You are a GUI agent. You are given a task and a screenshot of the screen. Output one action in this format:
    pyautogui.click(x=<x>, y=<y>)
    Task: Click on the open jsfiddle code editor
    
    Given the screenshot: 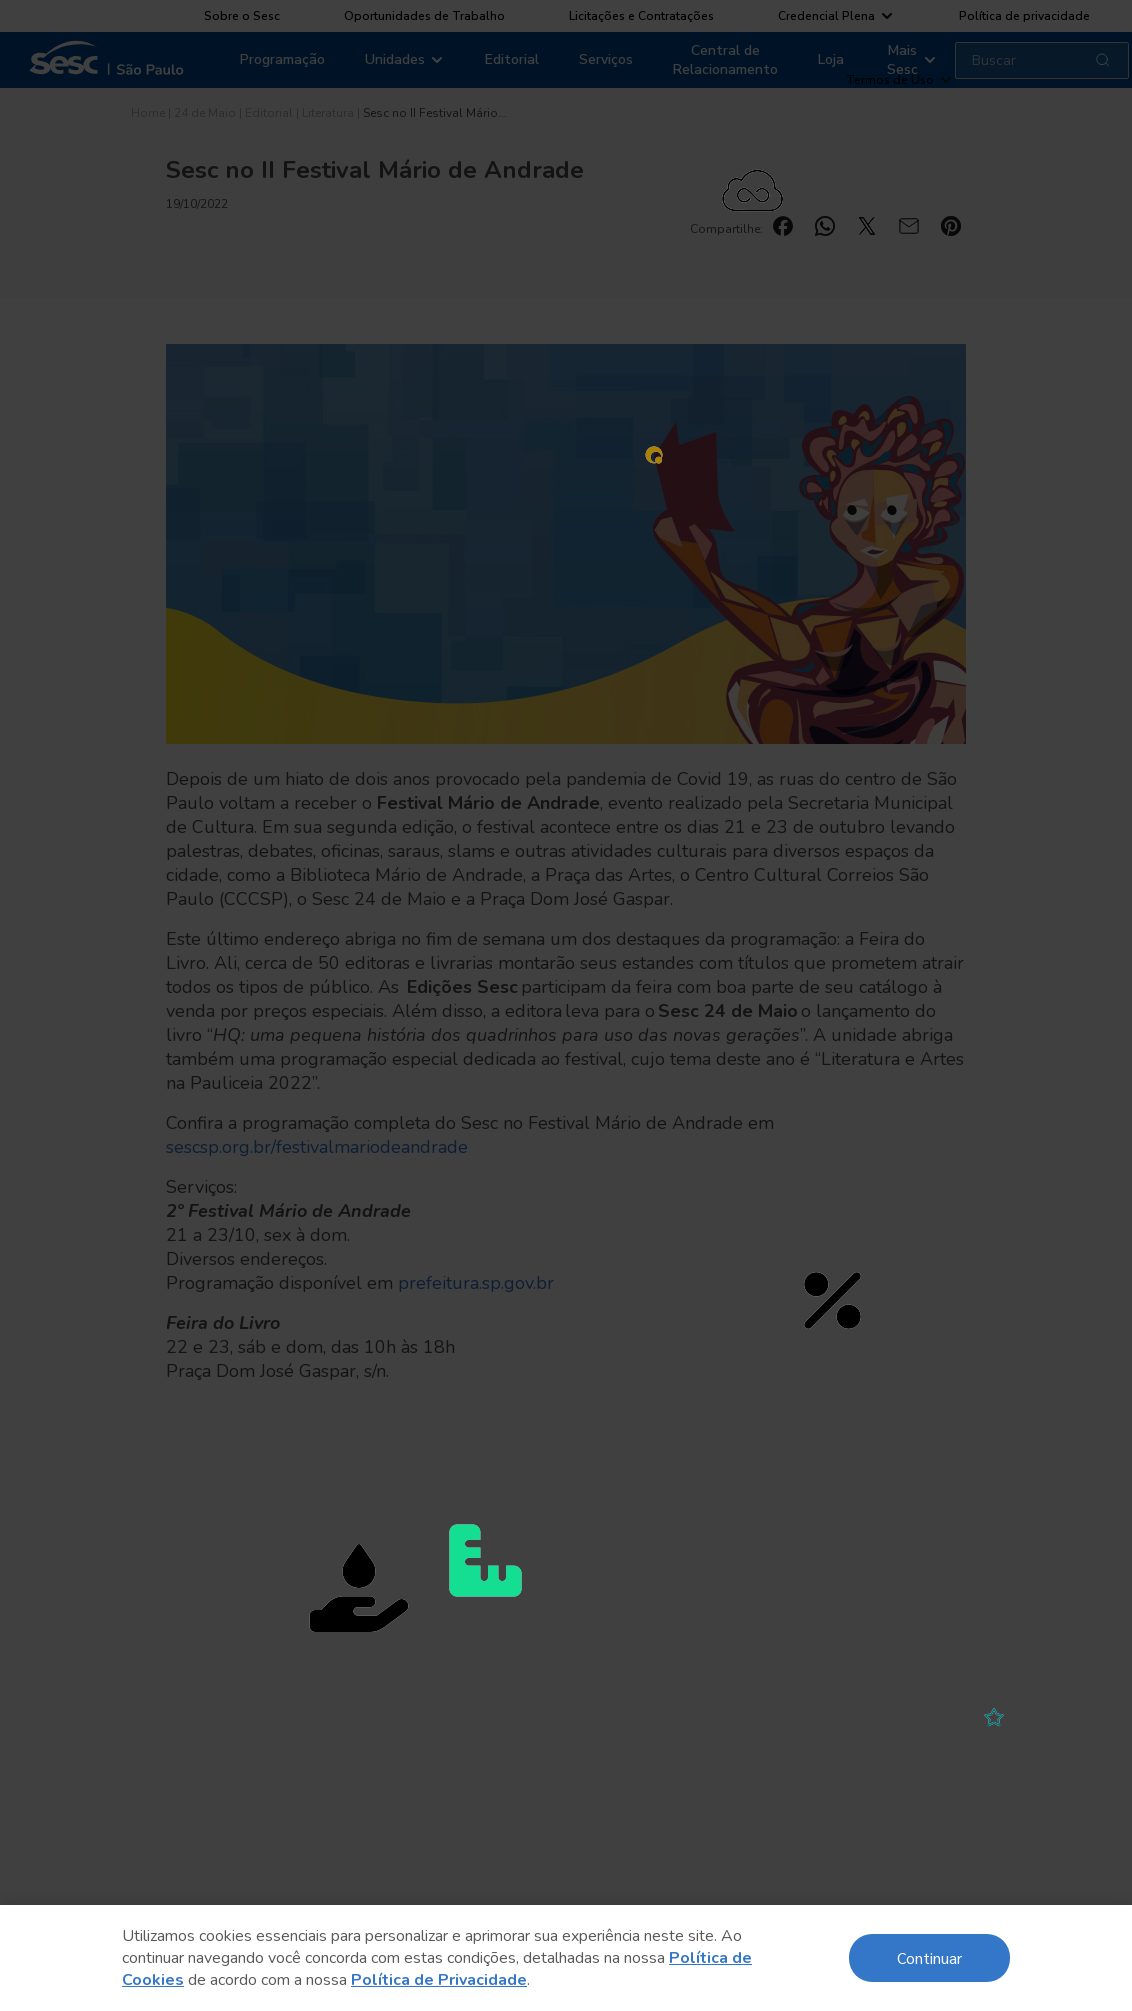 What is the action you would take?
    pyautogui.click(x=752, y=190)
    